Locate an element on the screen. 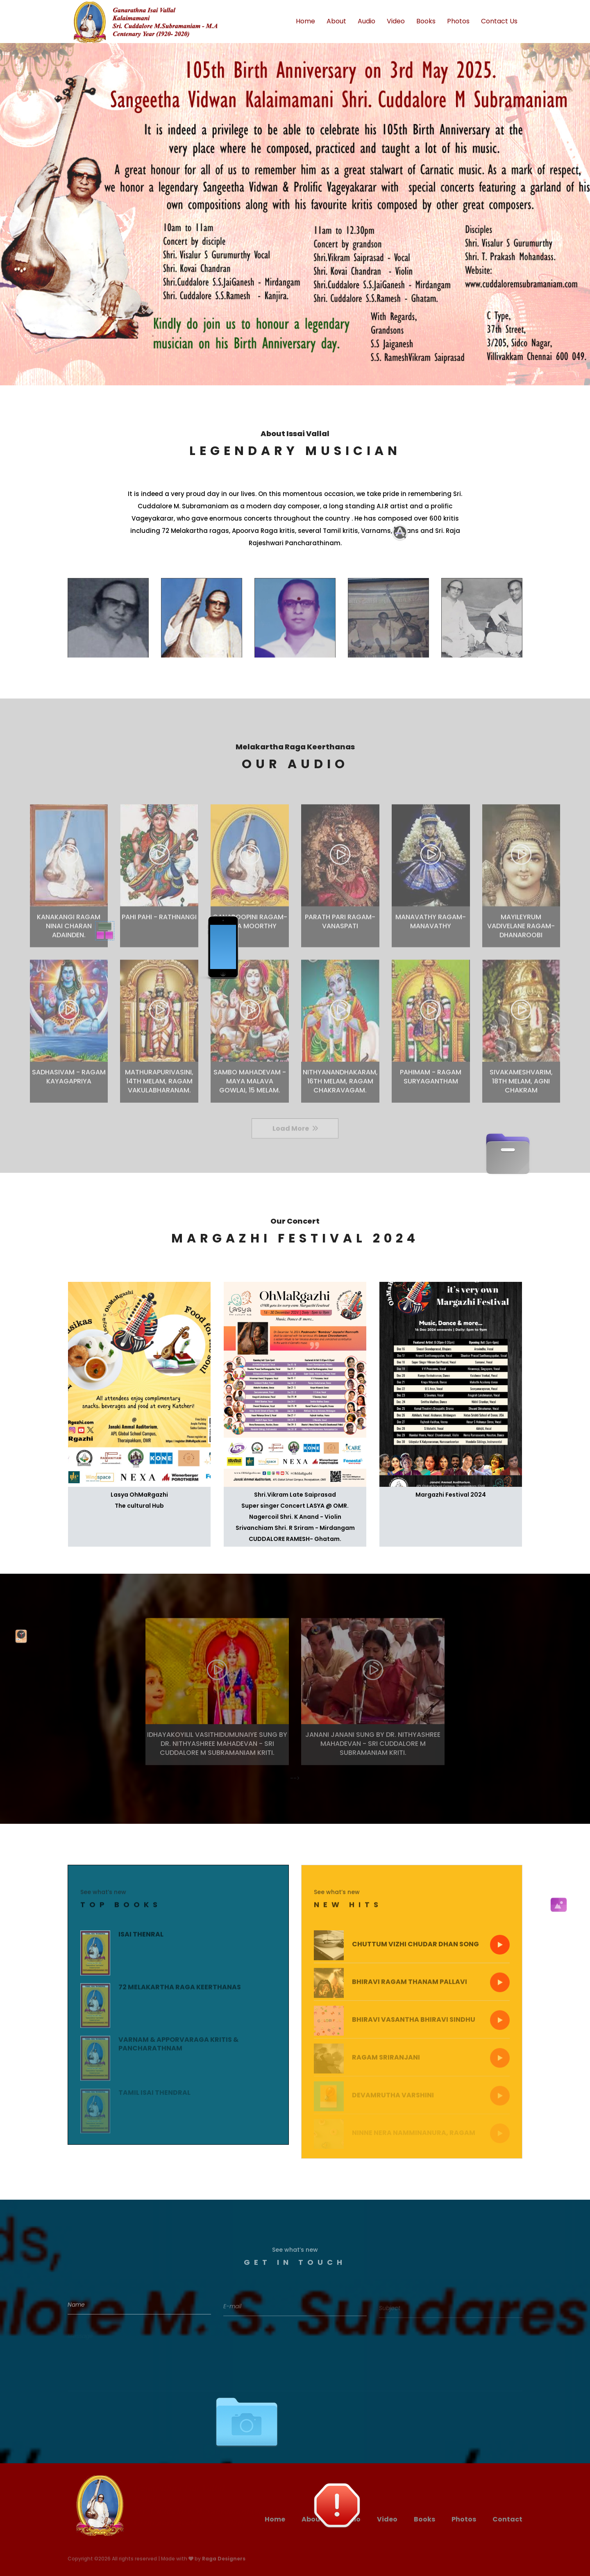  indicates a critical error or warning that requires attention is located at coordinates (337, 2505).